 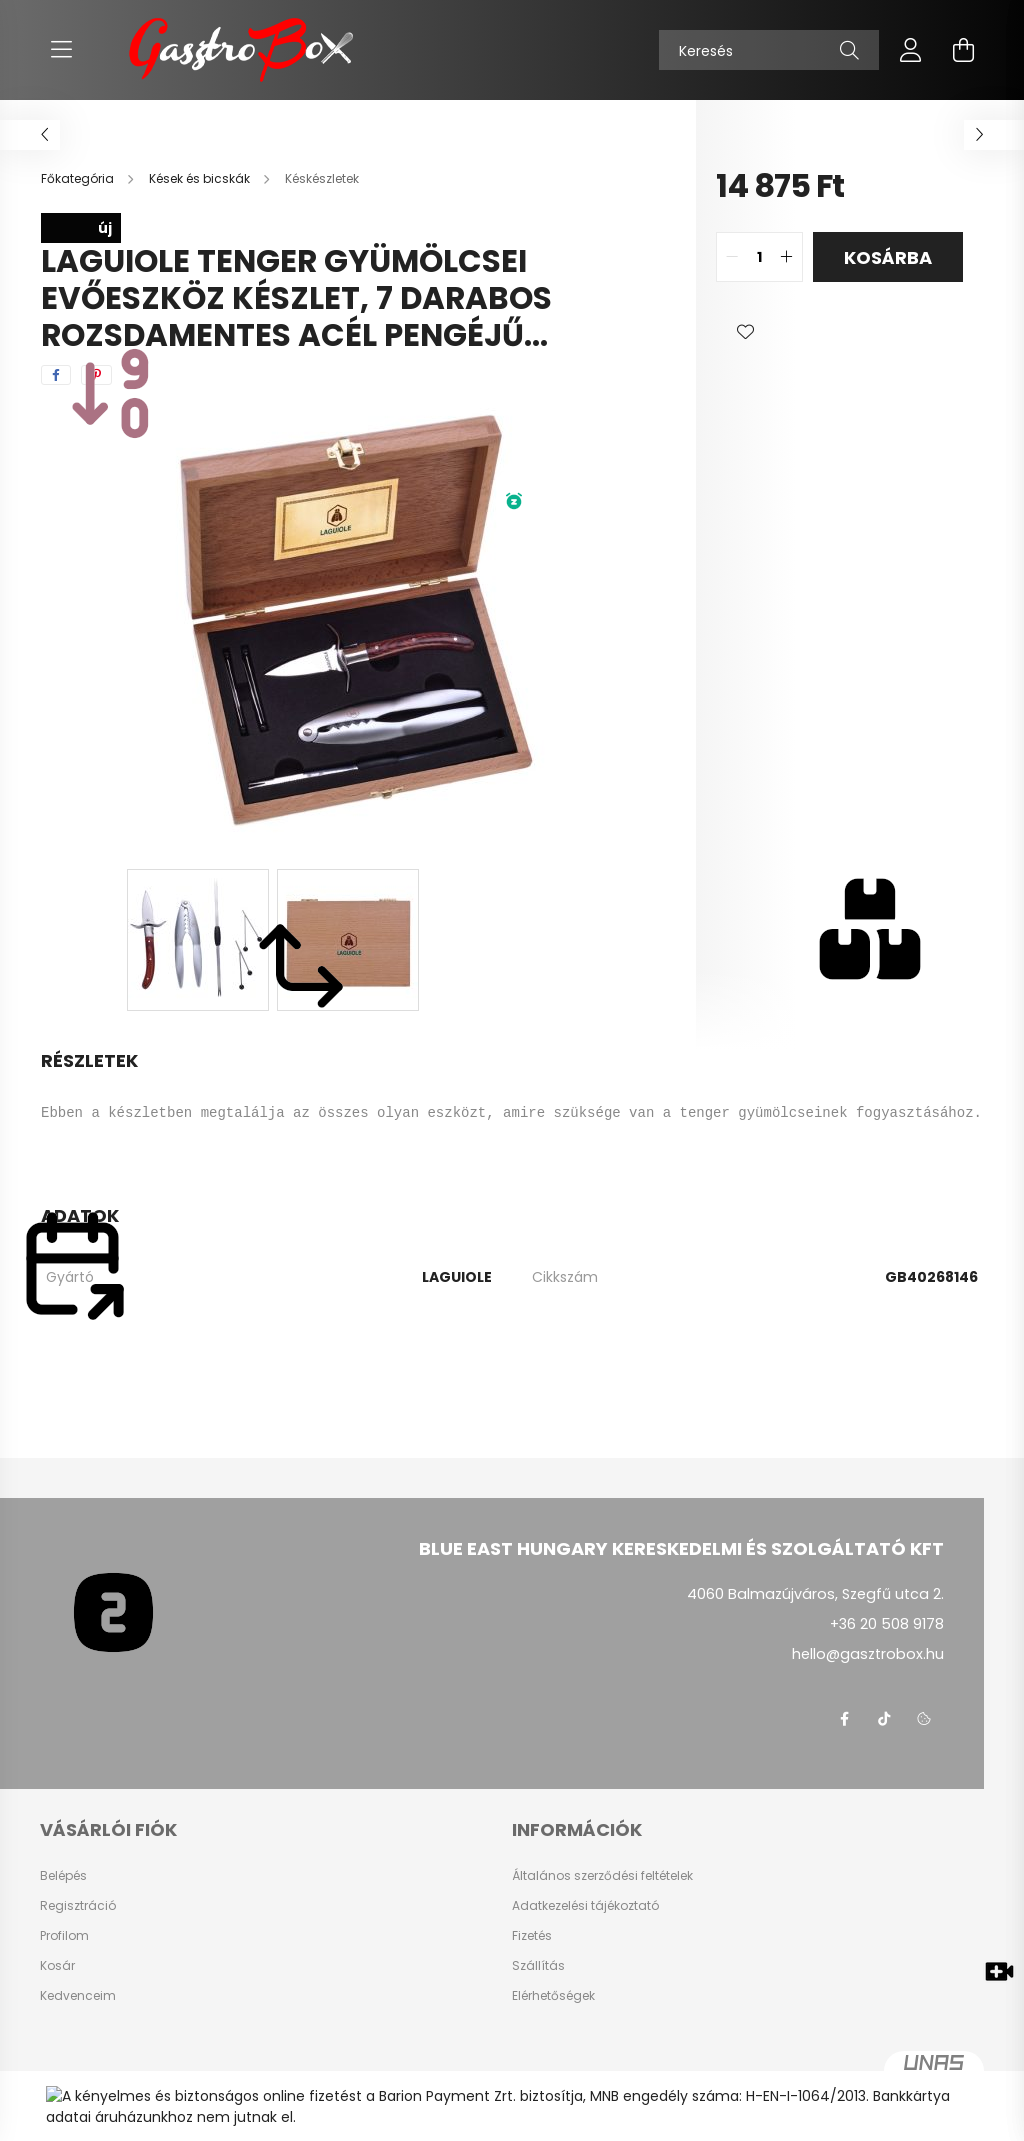 I want to click on sort numbers in descending order, so click(x=112, y=393).